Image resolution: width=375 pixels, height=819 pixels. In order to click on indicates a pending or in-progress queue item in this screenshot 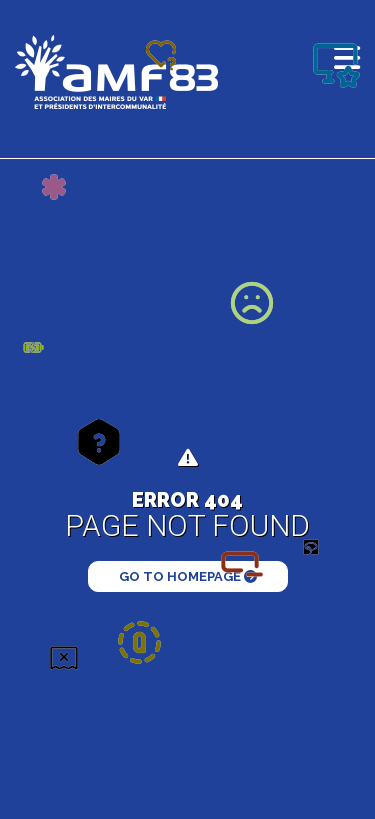, I will do `click(139, 642)`.